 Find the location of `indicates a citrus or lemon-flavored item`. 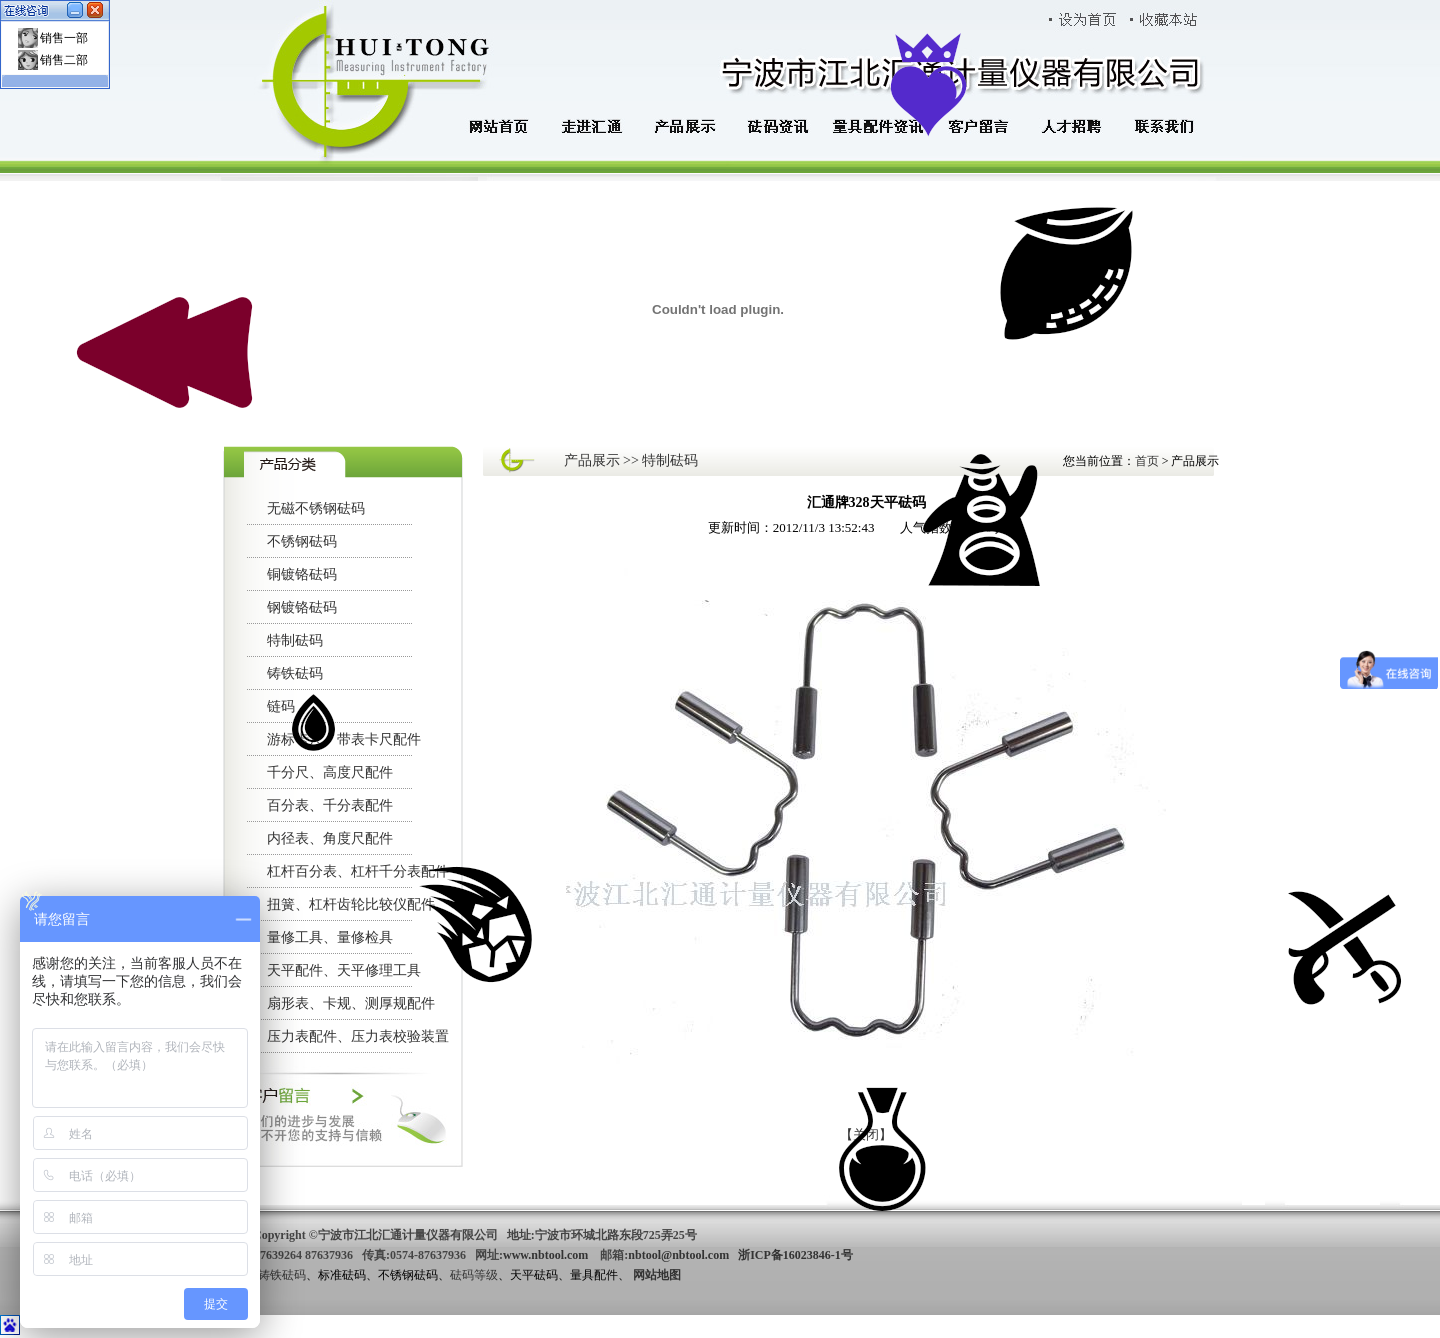

indicates a citrus or lemon-flavored item is located at coordinates (1066, 273).